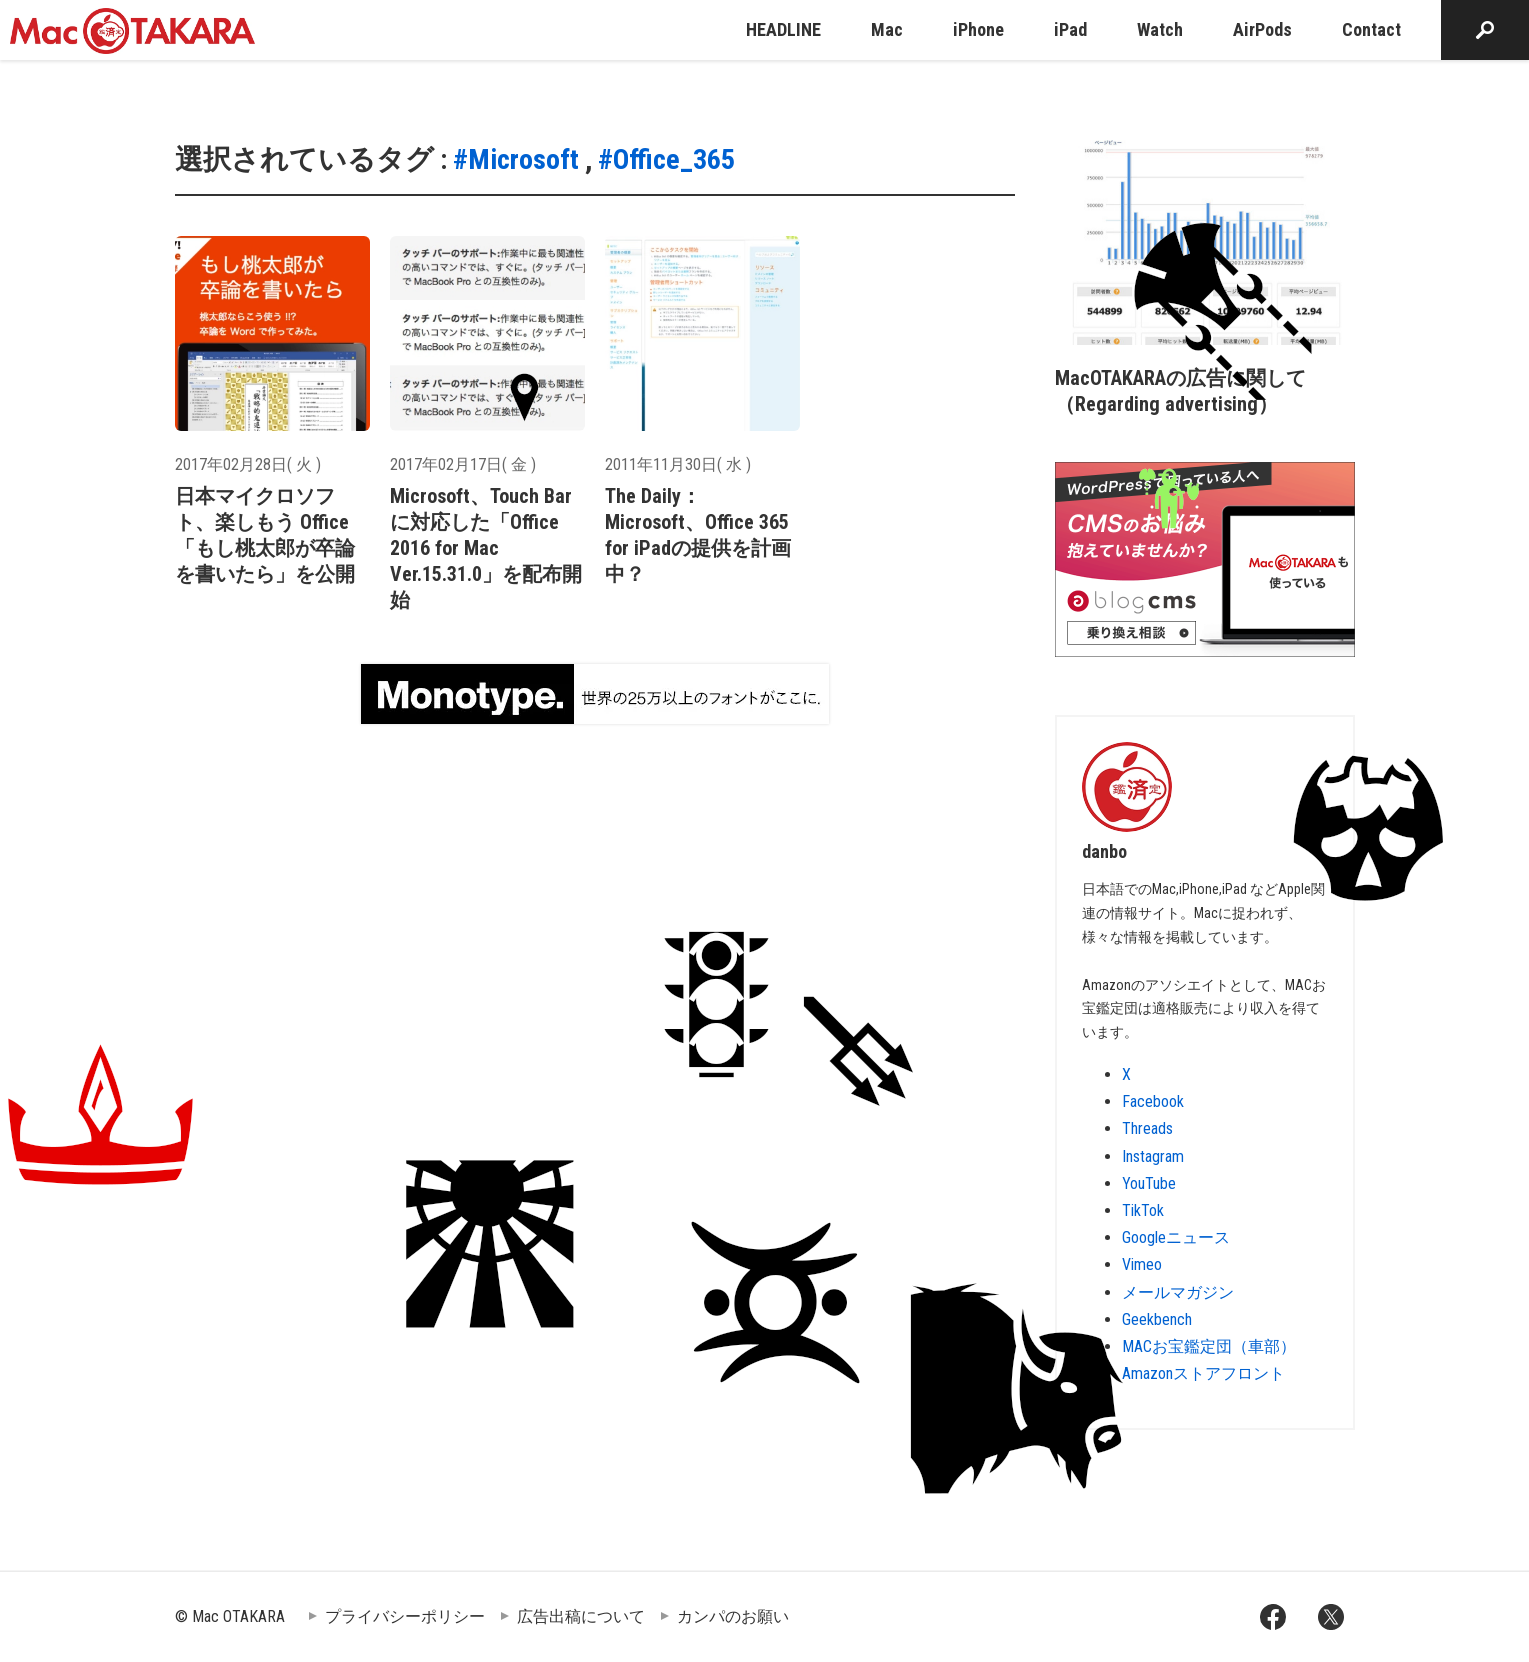 The width and height of the screenshot is (1529, 1662). I want to click on abstract game icon or badge element, so click(775, 1302).